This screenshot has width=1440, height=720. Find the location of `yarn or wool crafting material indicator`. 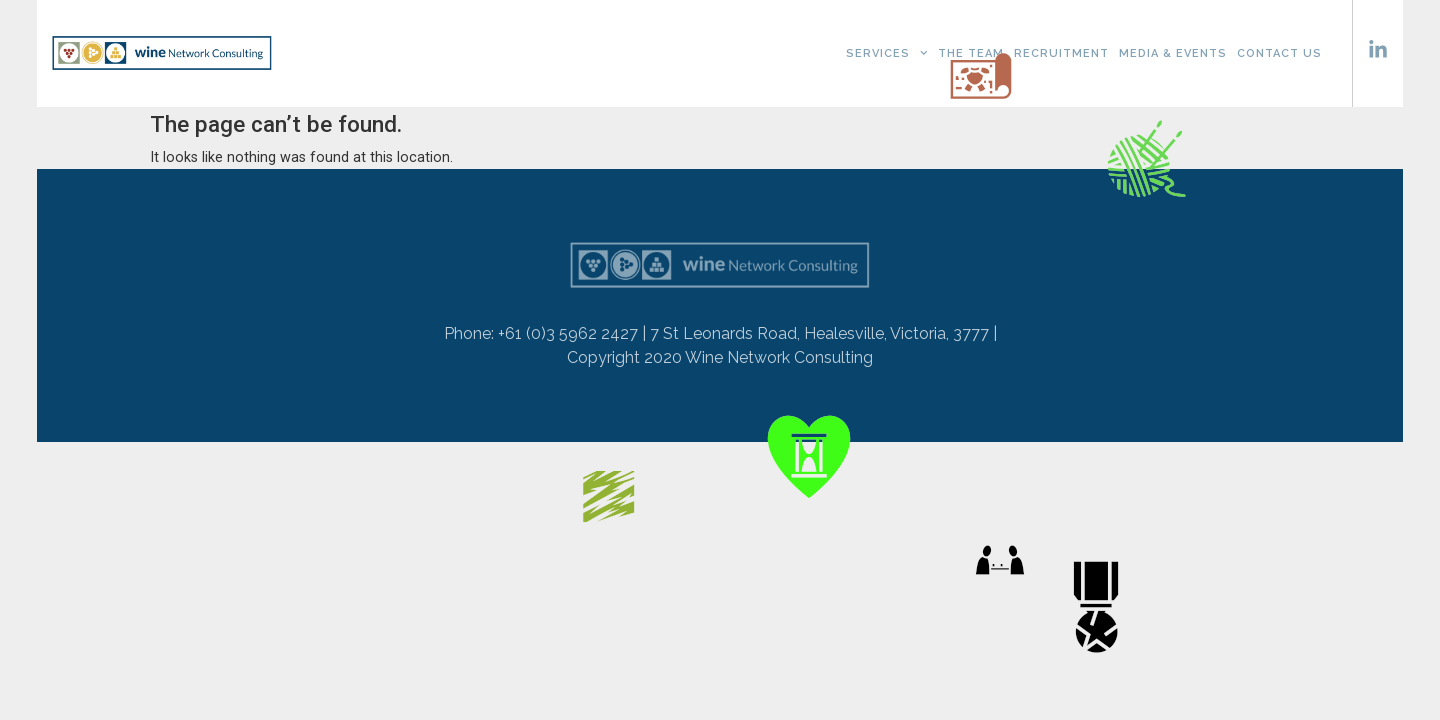

yarn or wool crafting material indicator is located at coordinates (1147, 158).